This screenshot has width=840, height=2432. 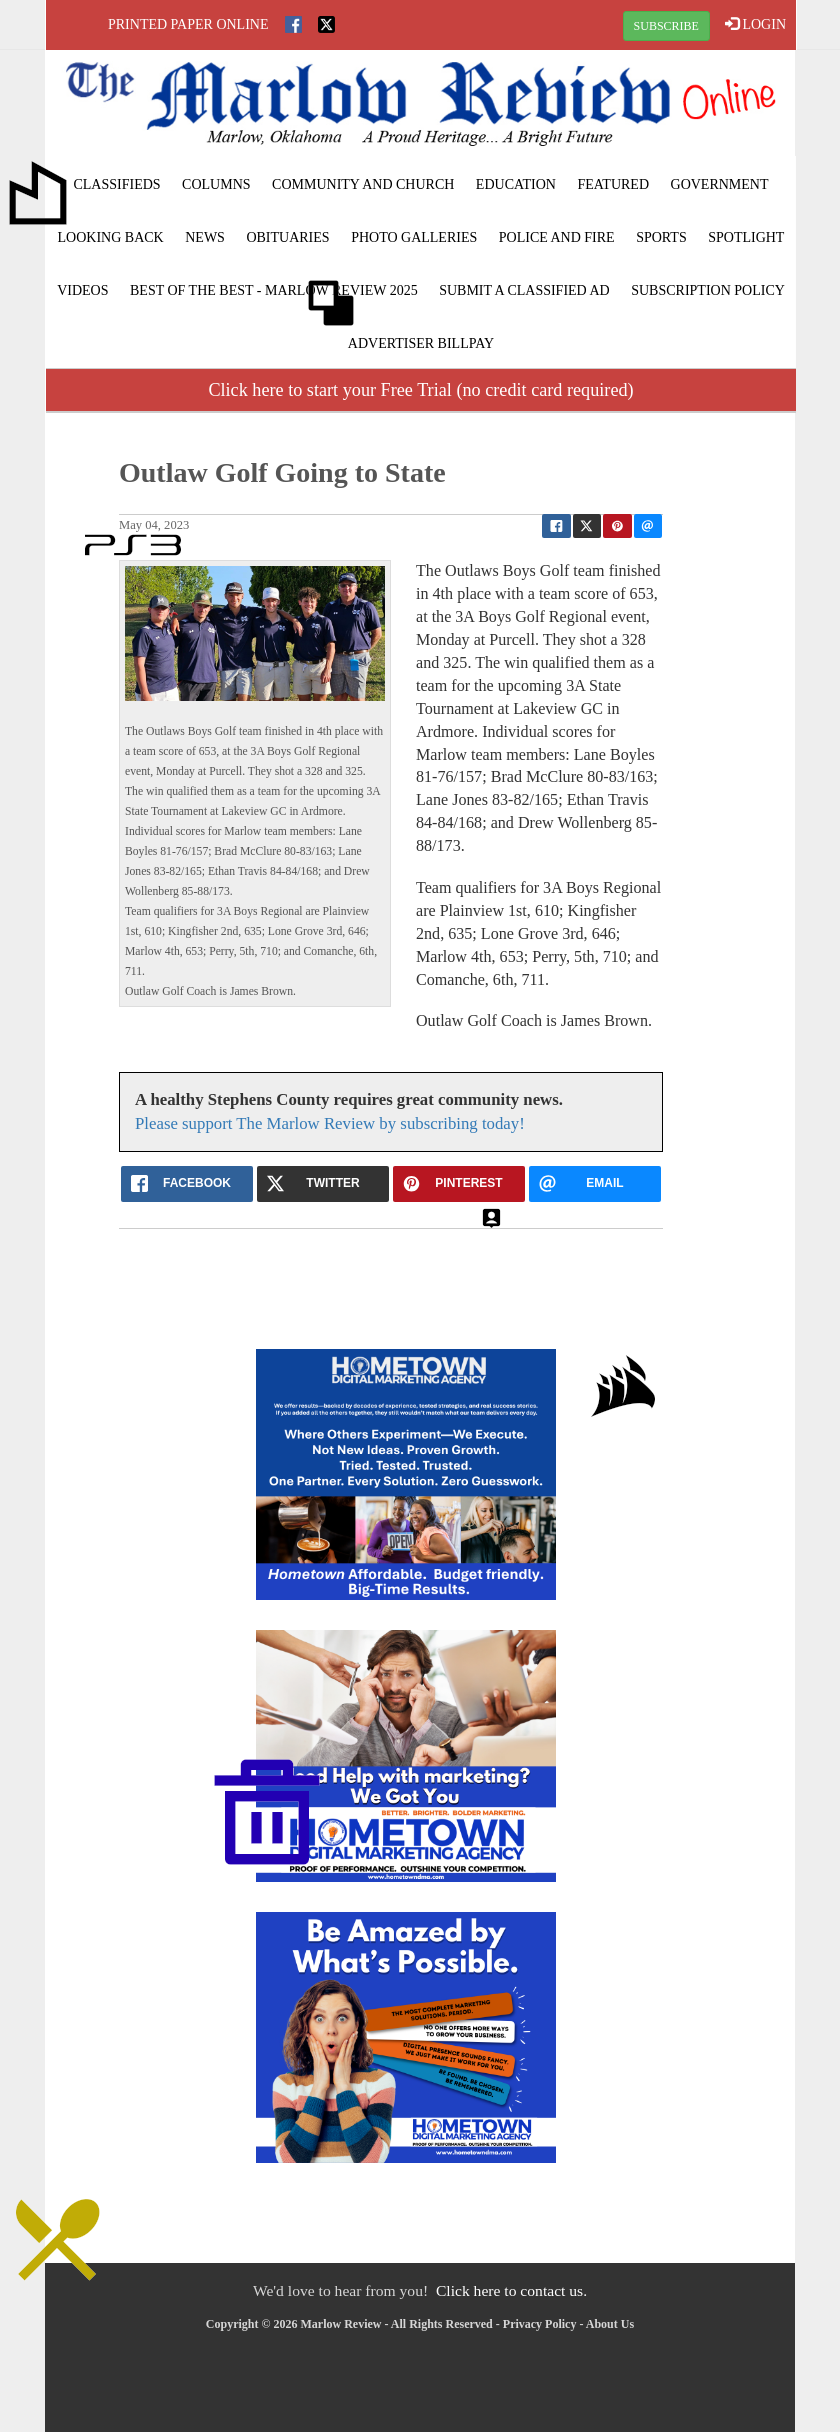 I want to click on view building or property details, so click(x=38, y=196).